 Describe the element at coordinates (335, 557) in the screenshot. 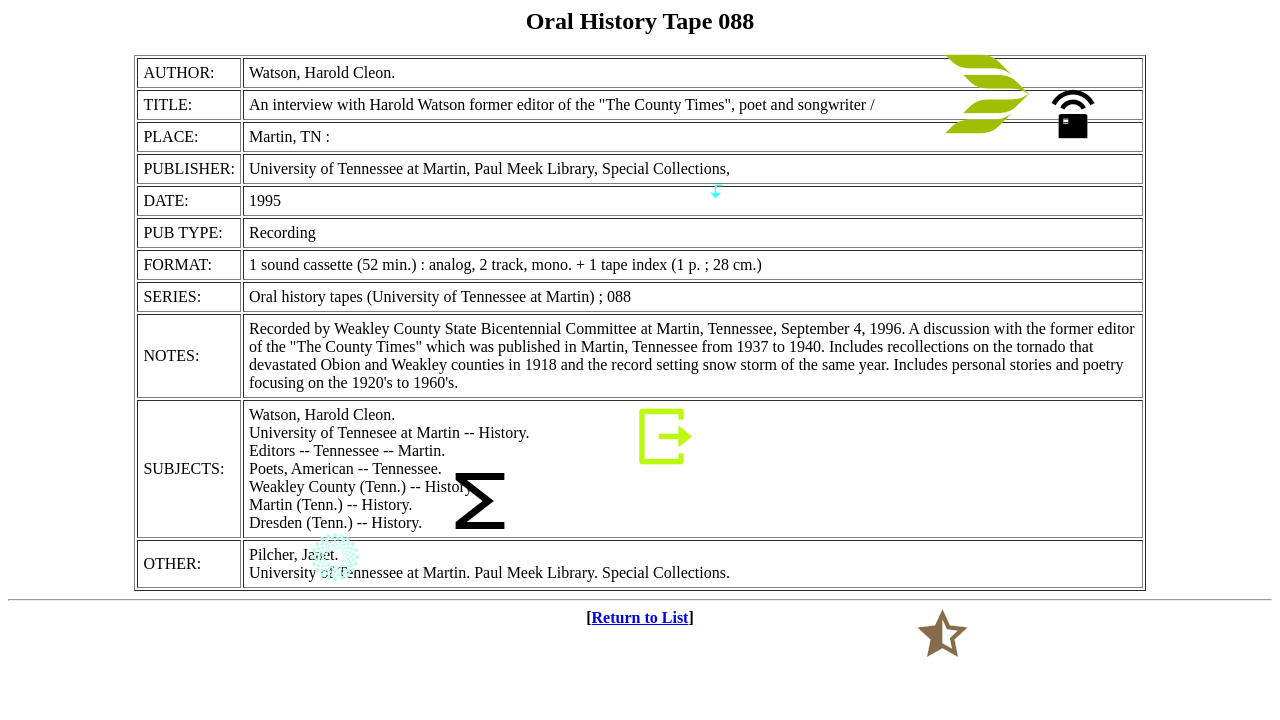

I see `link to figshare research repository` at that location.